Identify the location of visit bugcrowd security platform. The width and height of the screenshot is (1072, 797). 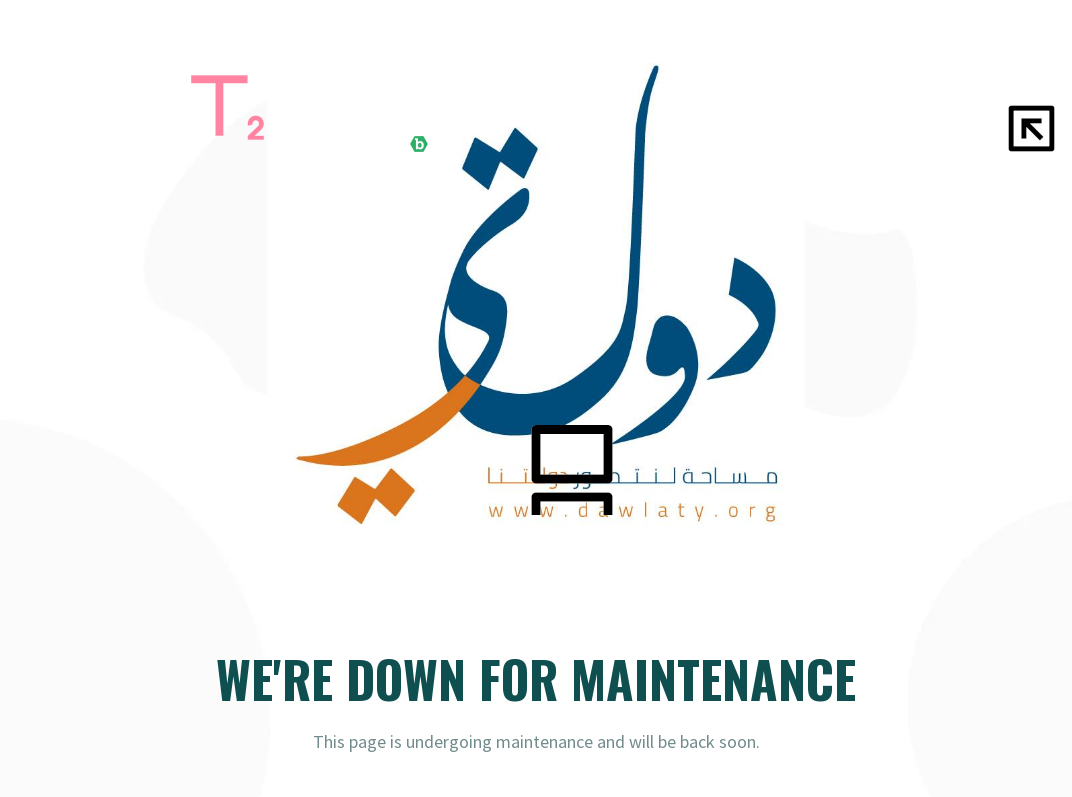
(419, 144).